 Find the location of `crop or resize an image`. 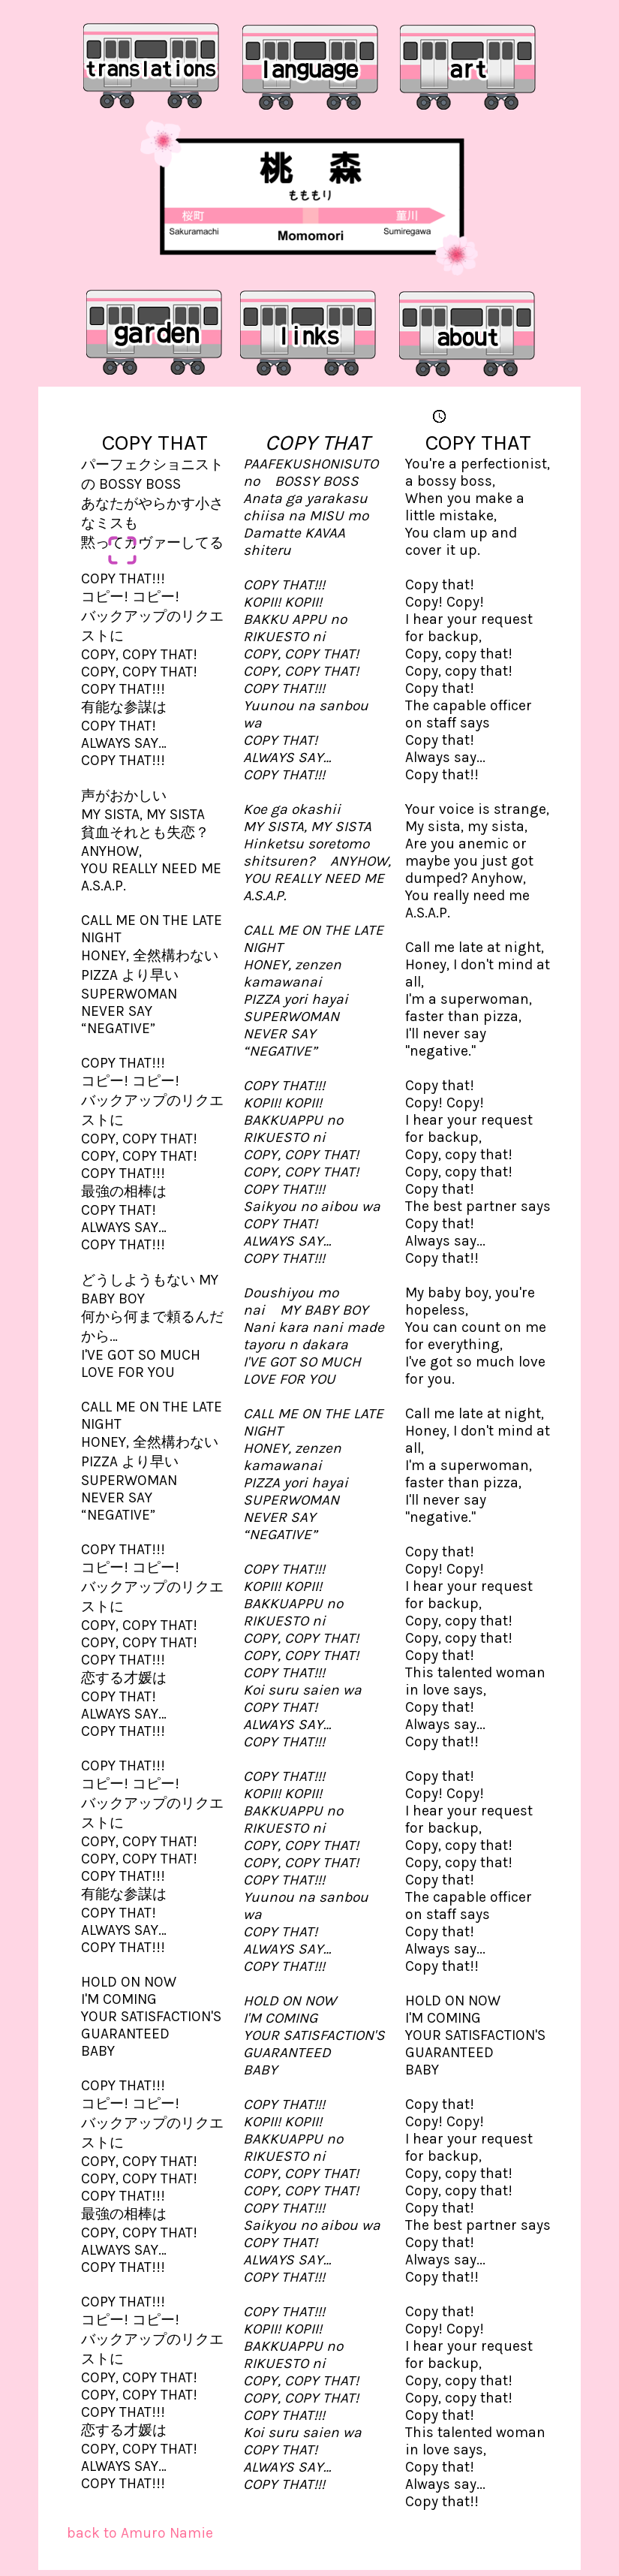

crop or resize an image is located at coordinates (122, 550).